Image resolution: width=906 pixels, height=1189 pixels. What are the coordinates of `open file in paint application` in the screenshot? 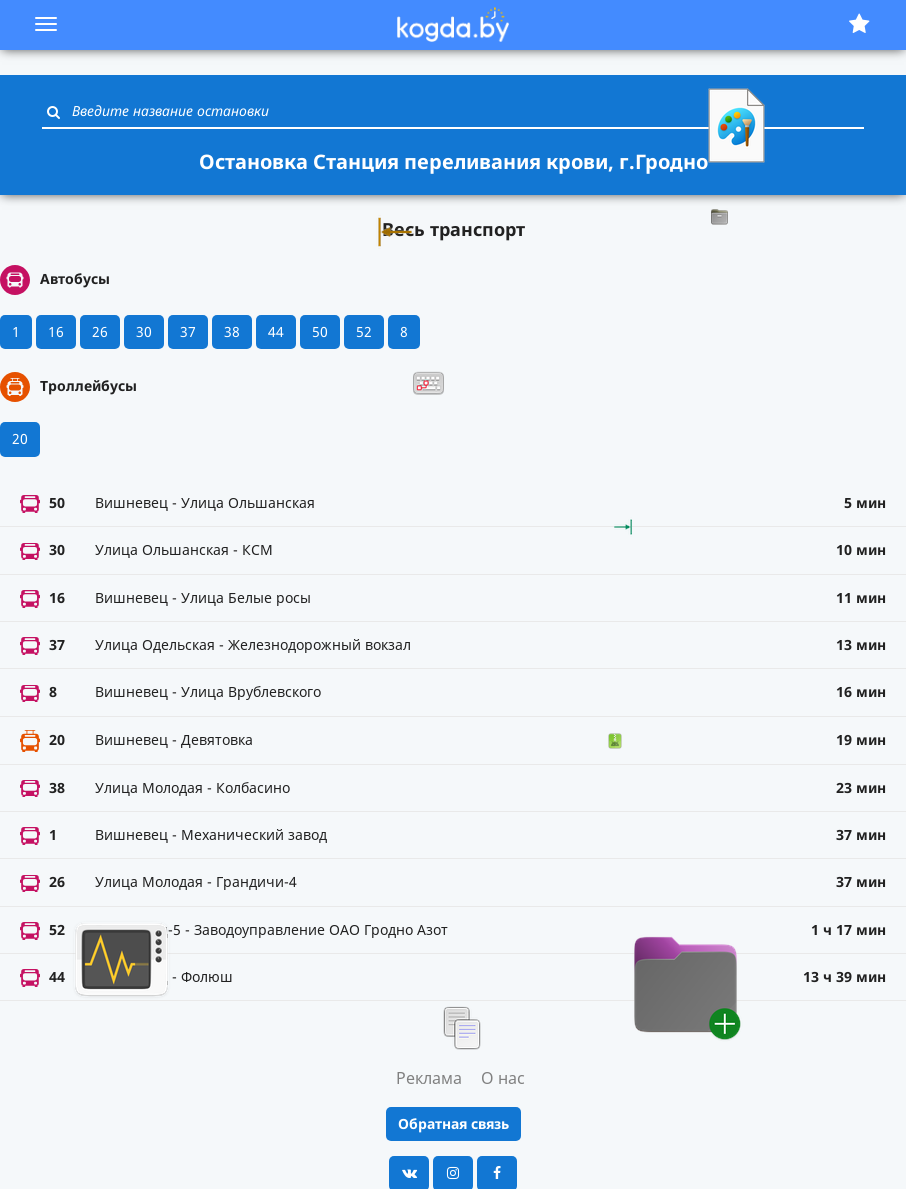 It's located at (736, 125).